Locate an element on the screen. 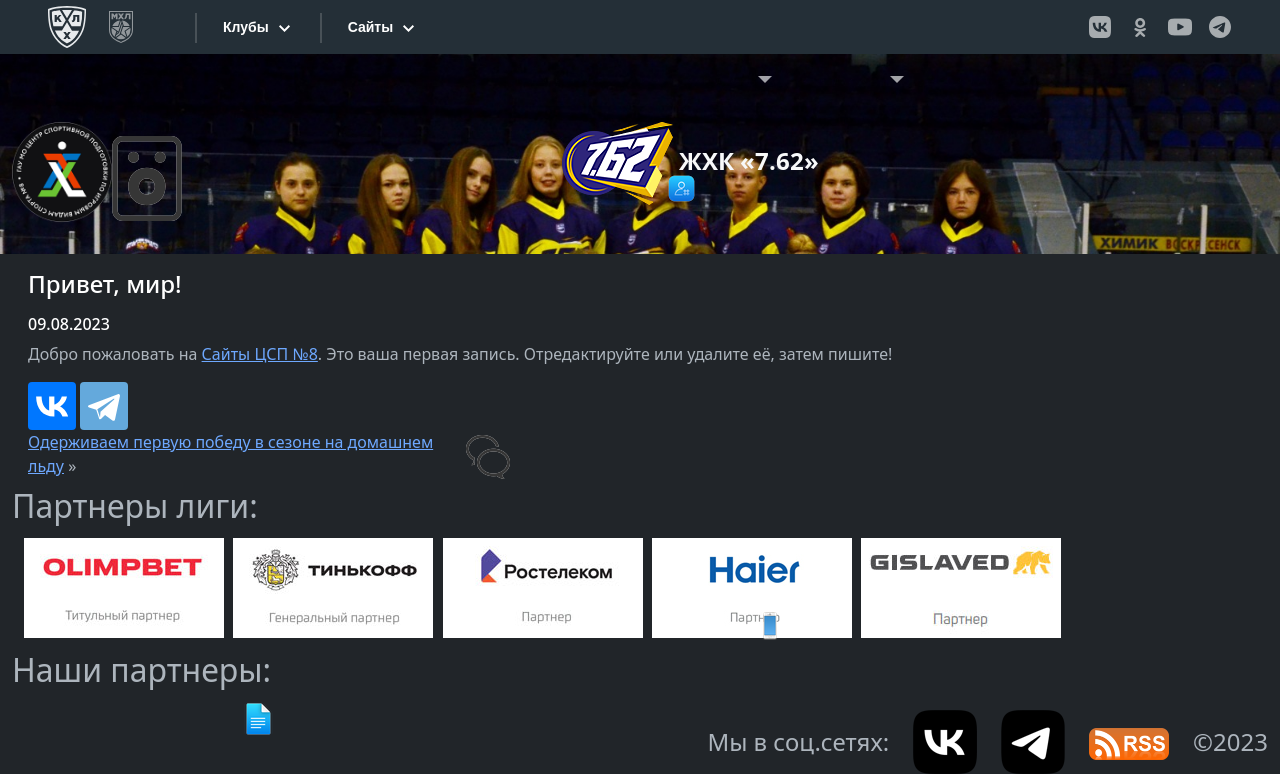 Image resolution: width=1280 pixels, height=774 pixels. open messaging or chat application is located at coordinates (488, 457).